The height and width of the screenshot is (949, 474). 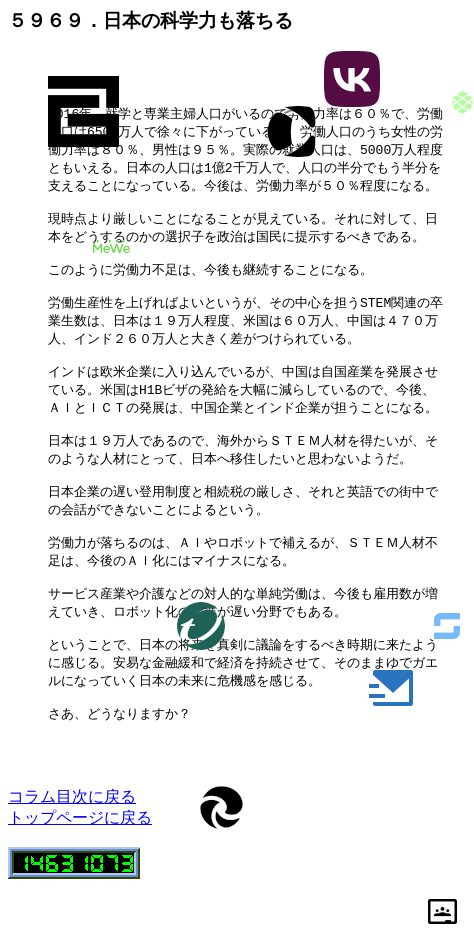 I want to click on conekta payment platform logo, so click(x=291, y=131).